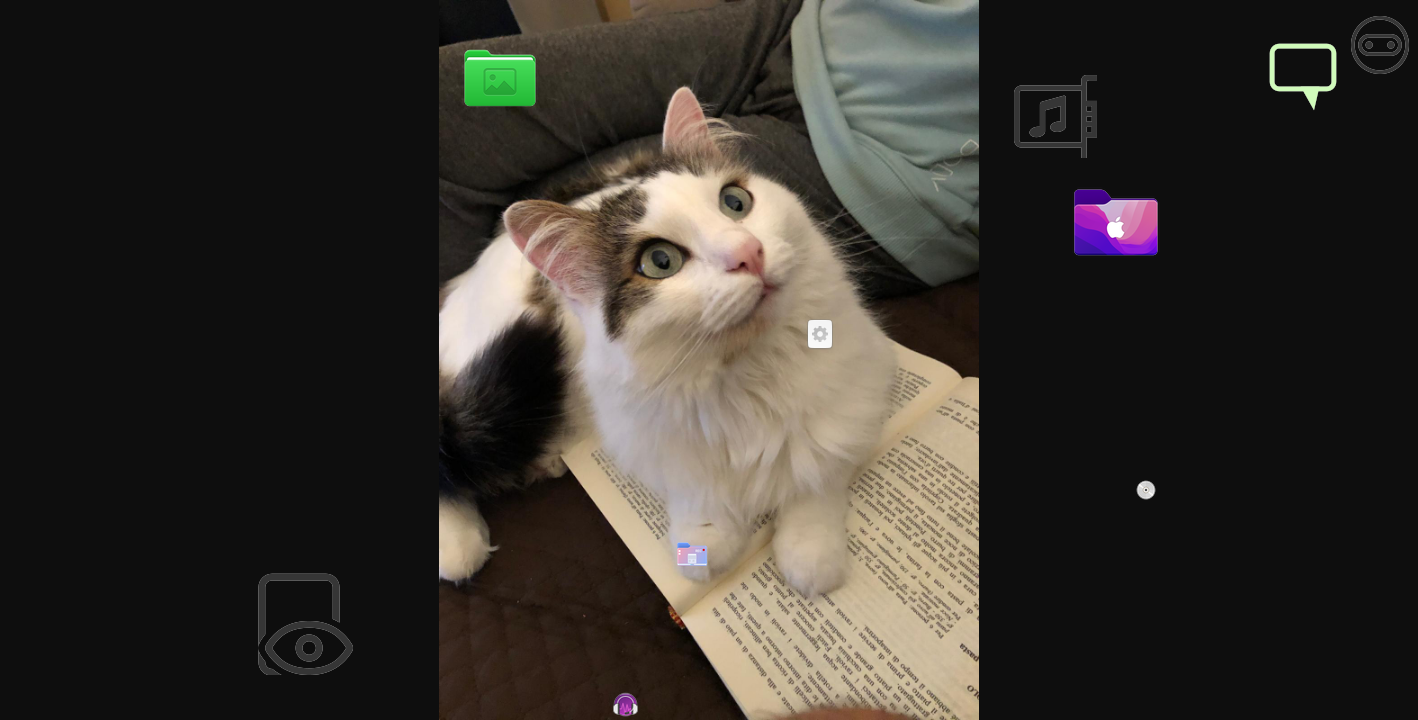 This screenshot has height=720, width=1418. Describe the element at coordinates (1055, 116) in the screenshot. I see `access sound card or audio device settings` at that location.